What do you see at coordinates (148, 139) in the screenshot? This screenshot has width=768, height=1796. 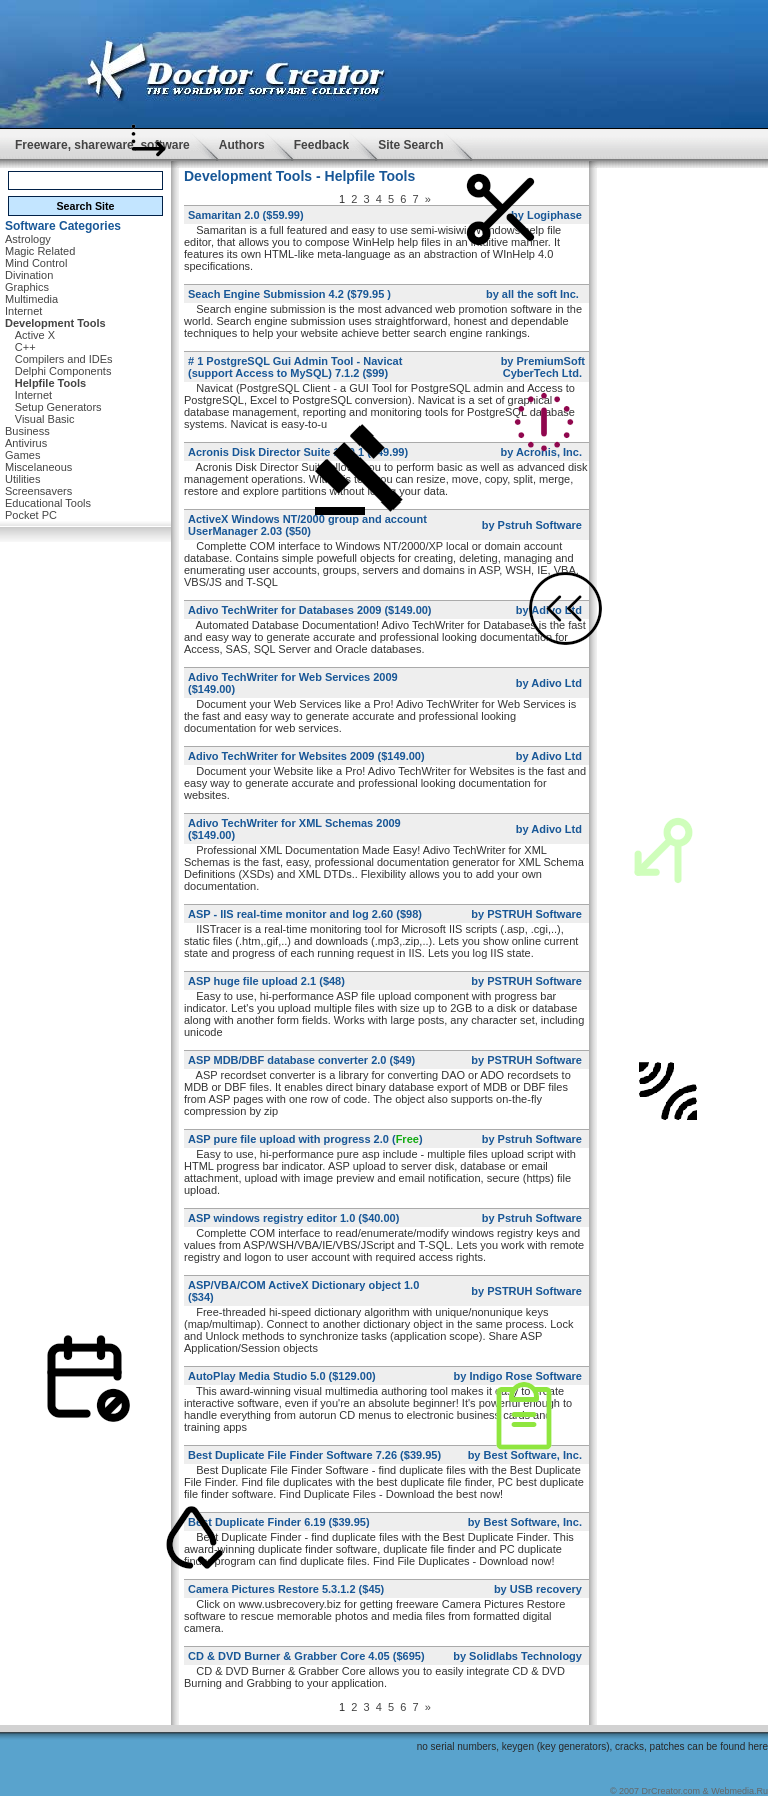 I see `set or view the x-axis in a chart or graph` at bounding box center [148, 139].